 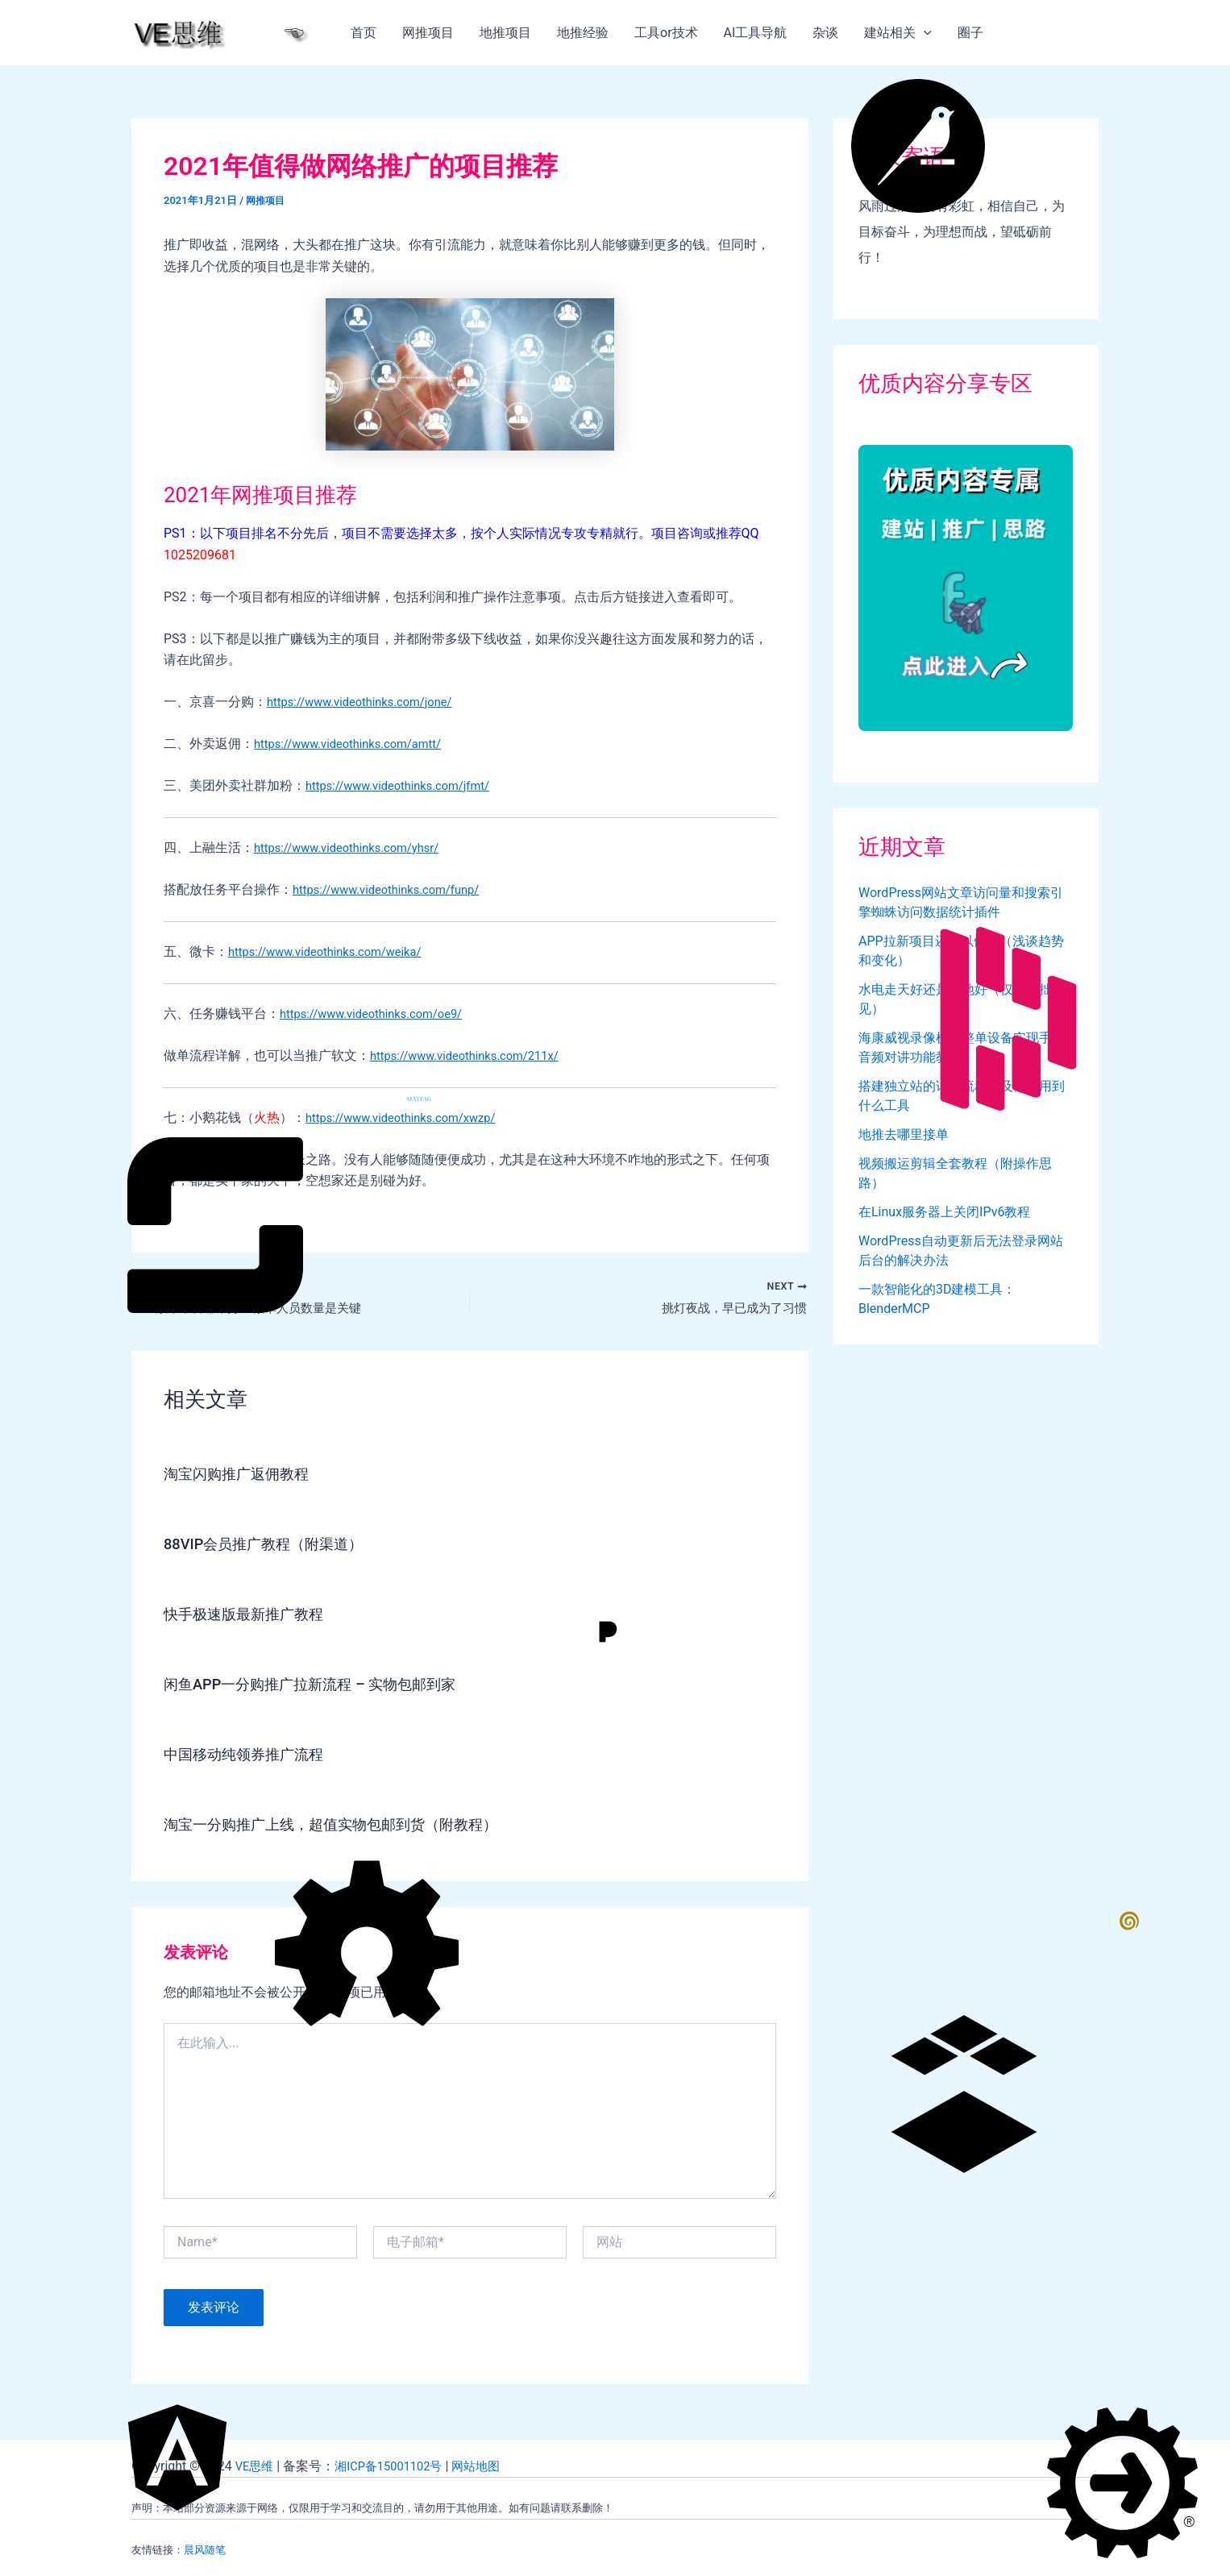 What do you see at coordinates (1129, 1921) in the screenshot?
I see `visit dreamstime stock photography website` at bounding box center [1129, 1921].